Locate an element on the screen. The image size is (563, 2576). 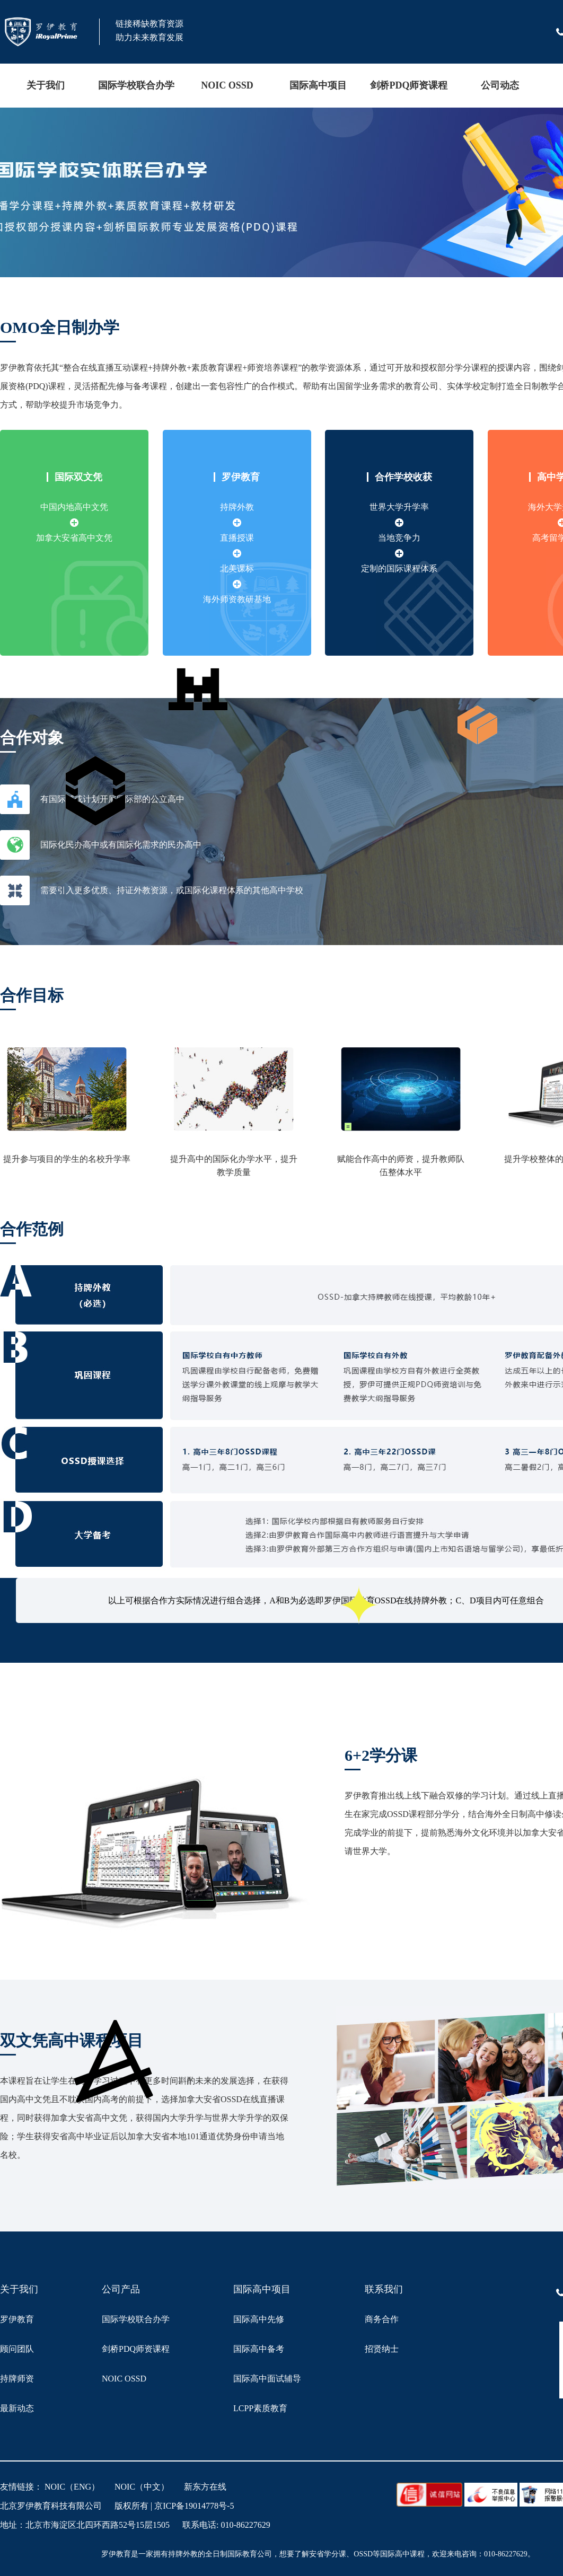
MSI brand logo is located at coordinates (499, 2133).